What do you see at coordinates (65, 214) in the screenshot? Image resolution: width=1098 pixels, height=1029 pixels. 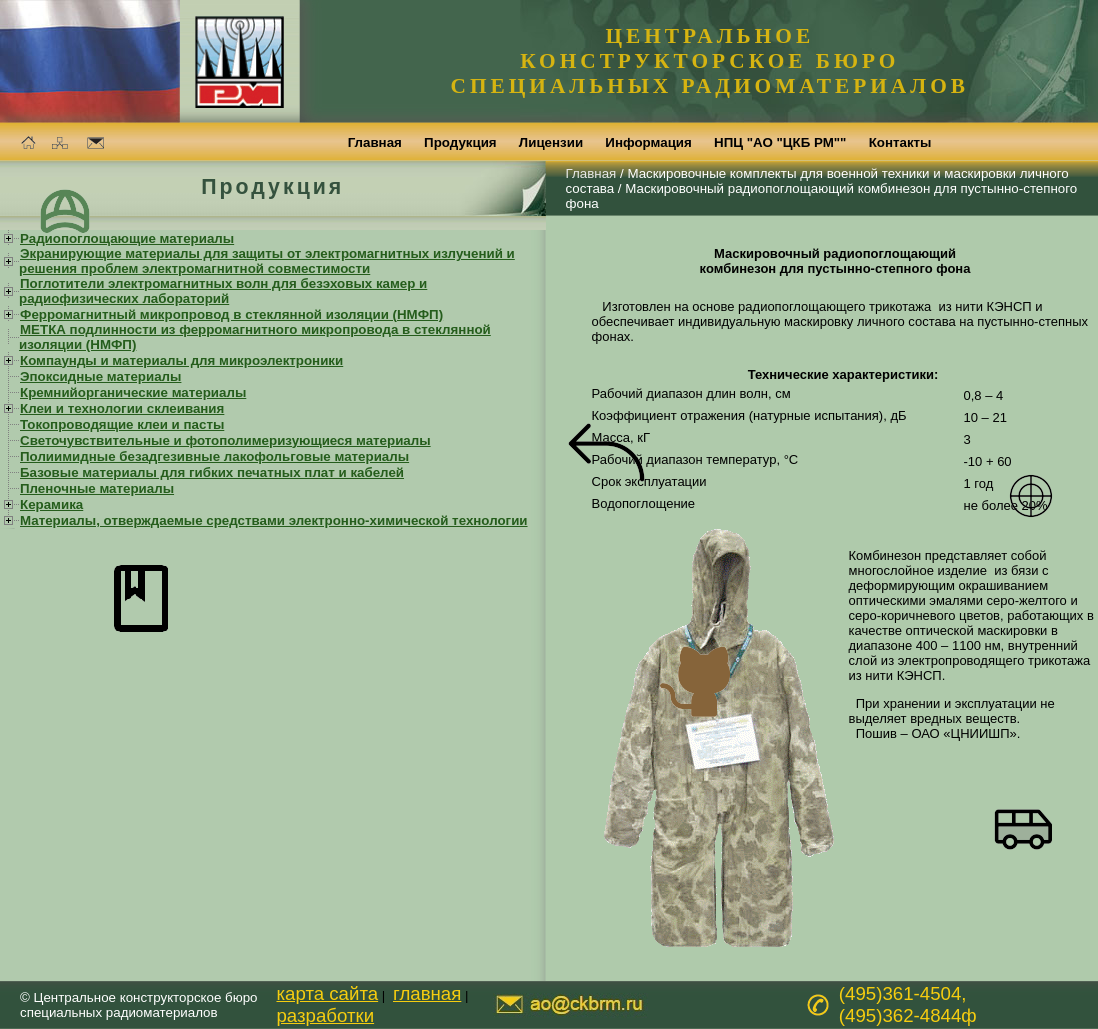 I see `browse hats or headwear category` at bounding box center [65, 214].